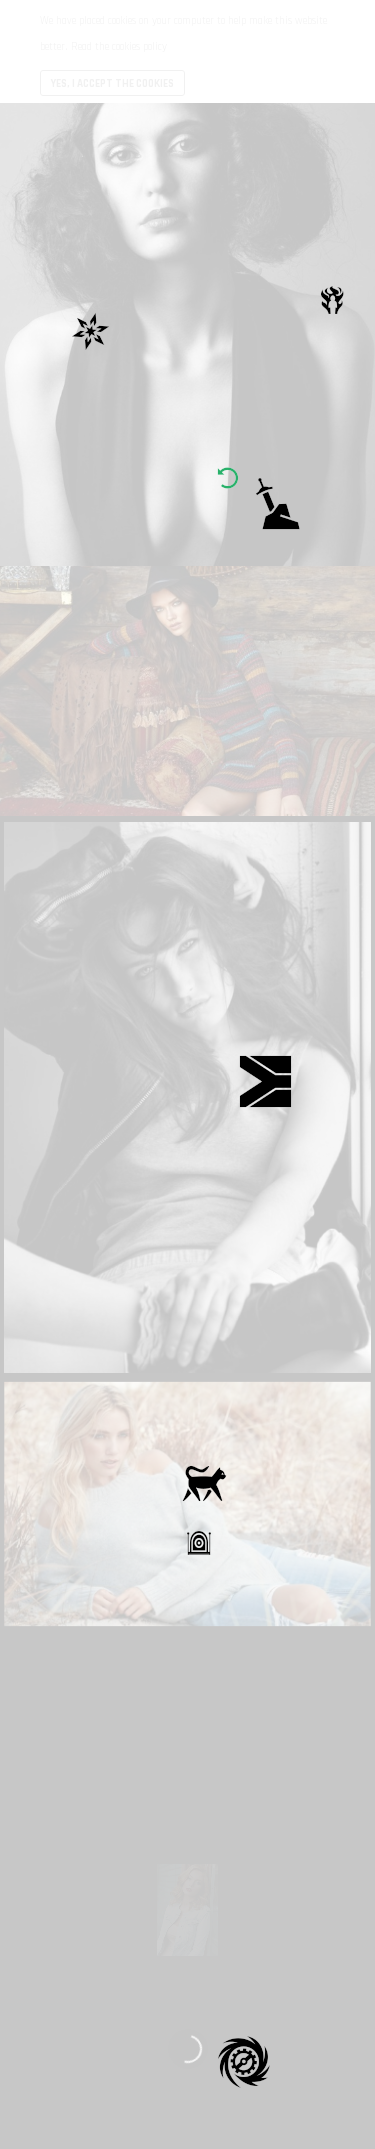 The width and height of the screenshot is (375, 2149). Describe the element at coordinates (199, 1543) in the screenshot. I see `access music or audio player` at that location.